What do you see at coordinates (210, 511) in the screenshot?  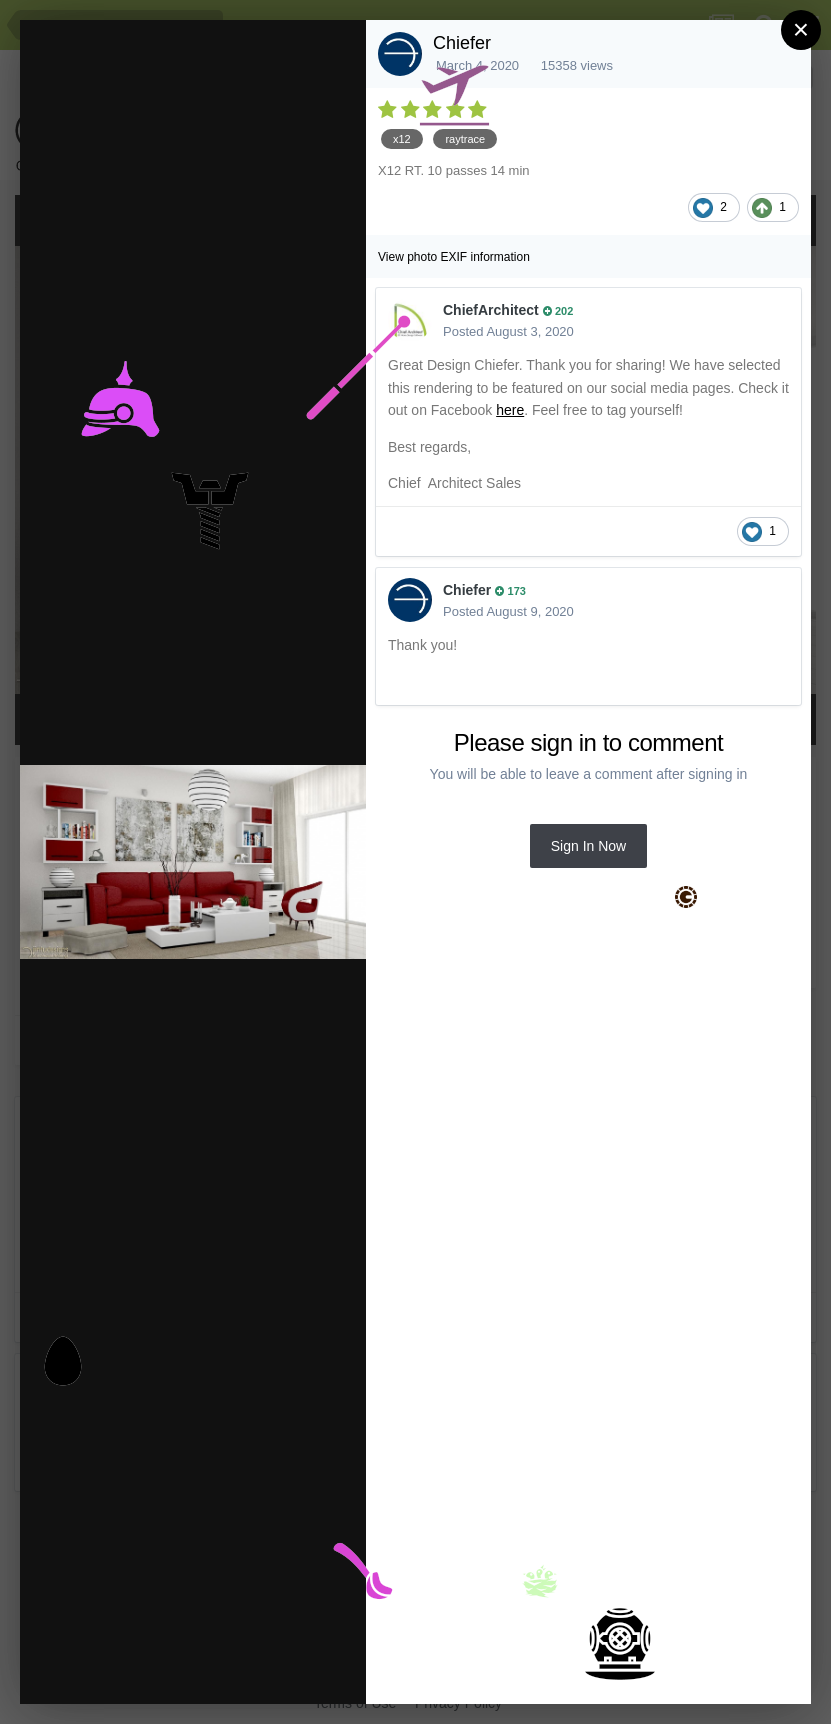 I see `ancient or antique hardware item in inventory` at bounding box center [210, 511].